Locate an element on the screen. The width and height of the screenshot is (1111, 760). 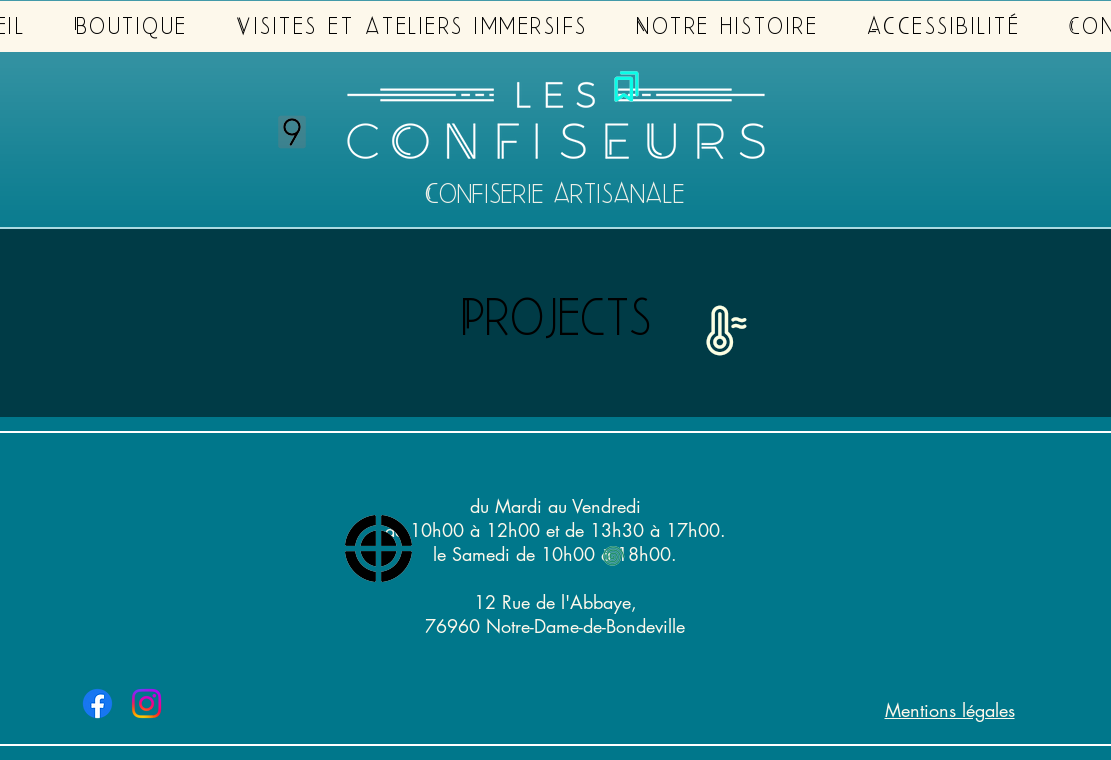
indicates the number nine in a sequence or list is located at coordinates (292, 132).